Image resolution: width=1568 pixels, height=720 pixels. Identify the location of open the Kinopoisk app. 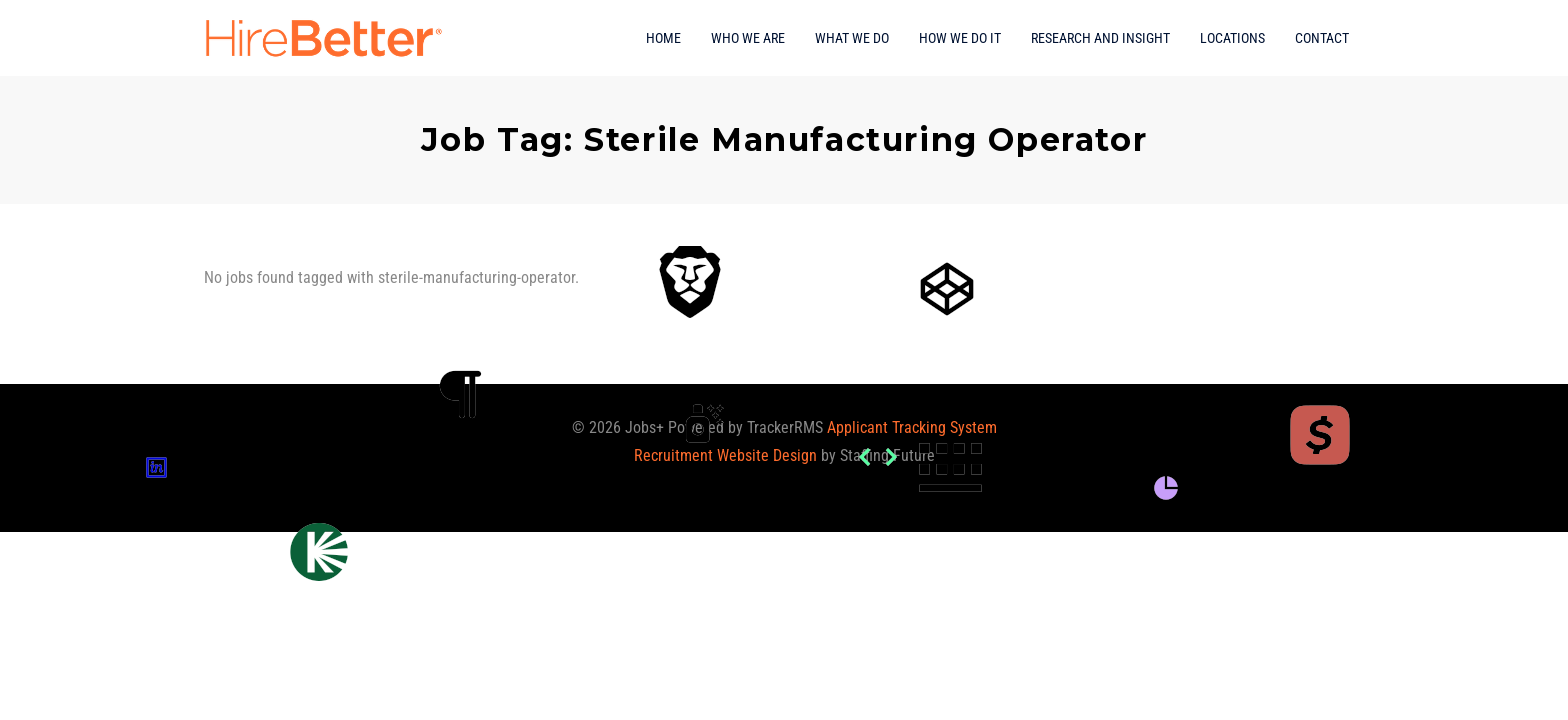
(319, 552).